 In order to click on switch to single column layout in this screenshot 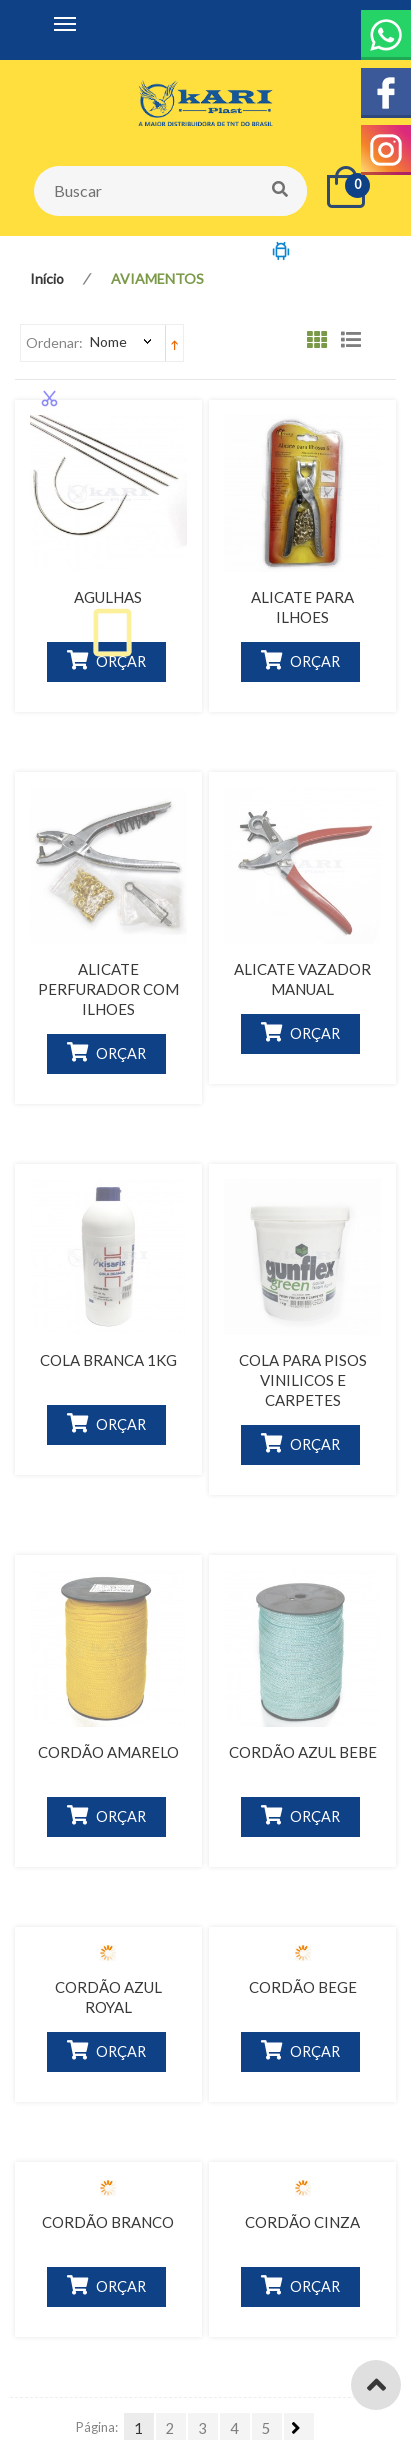, I will do `click(112, 632)`.